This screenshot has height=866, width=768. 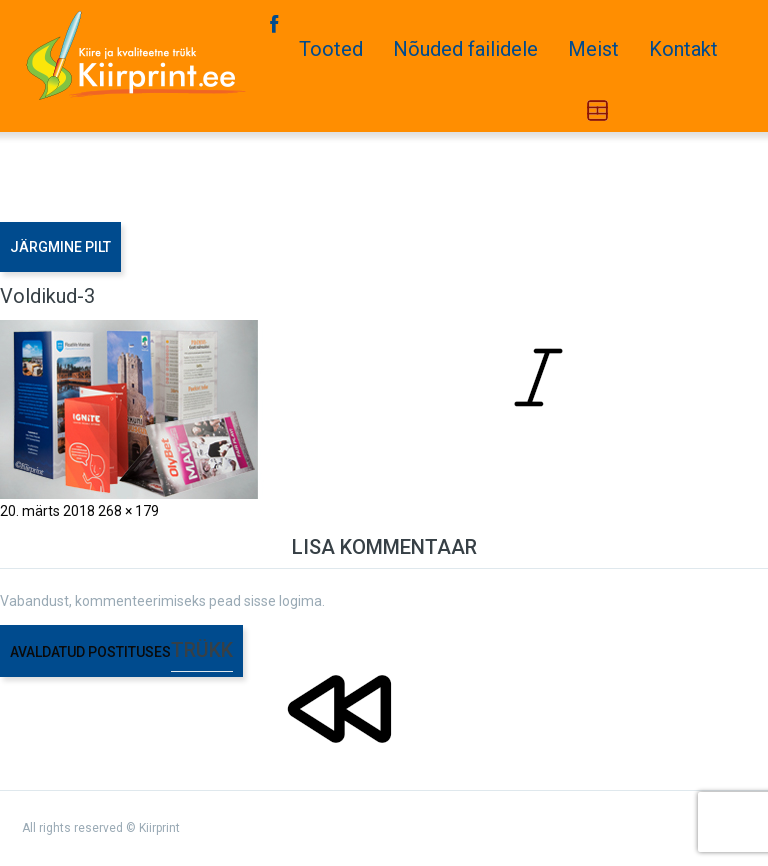 What do you see at coordinates (538, 377) in the screenshot?
I see `apply italic formatting to selected text` at bounding box center [538, 377].